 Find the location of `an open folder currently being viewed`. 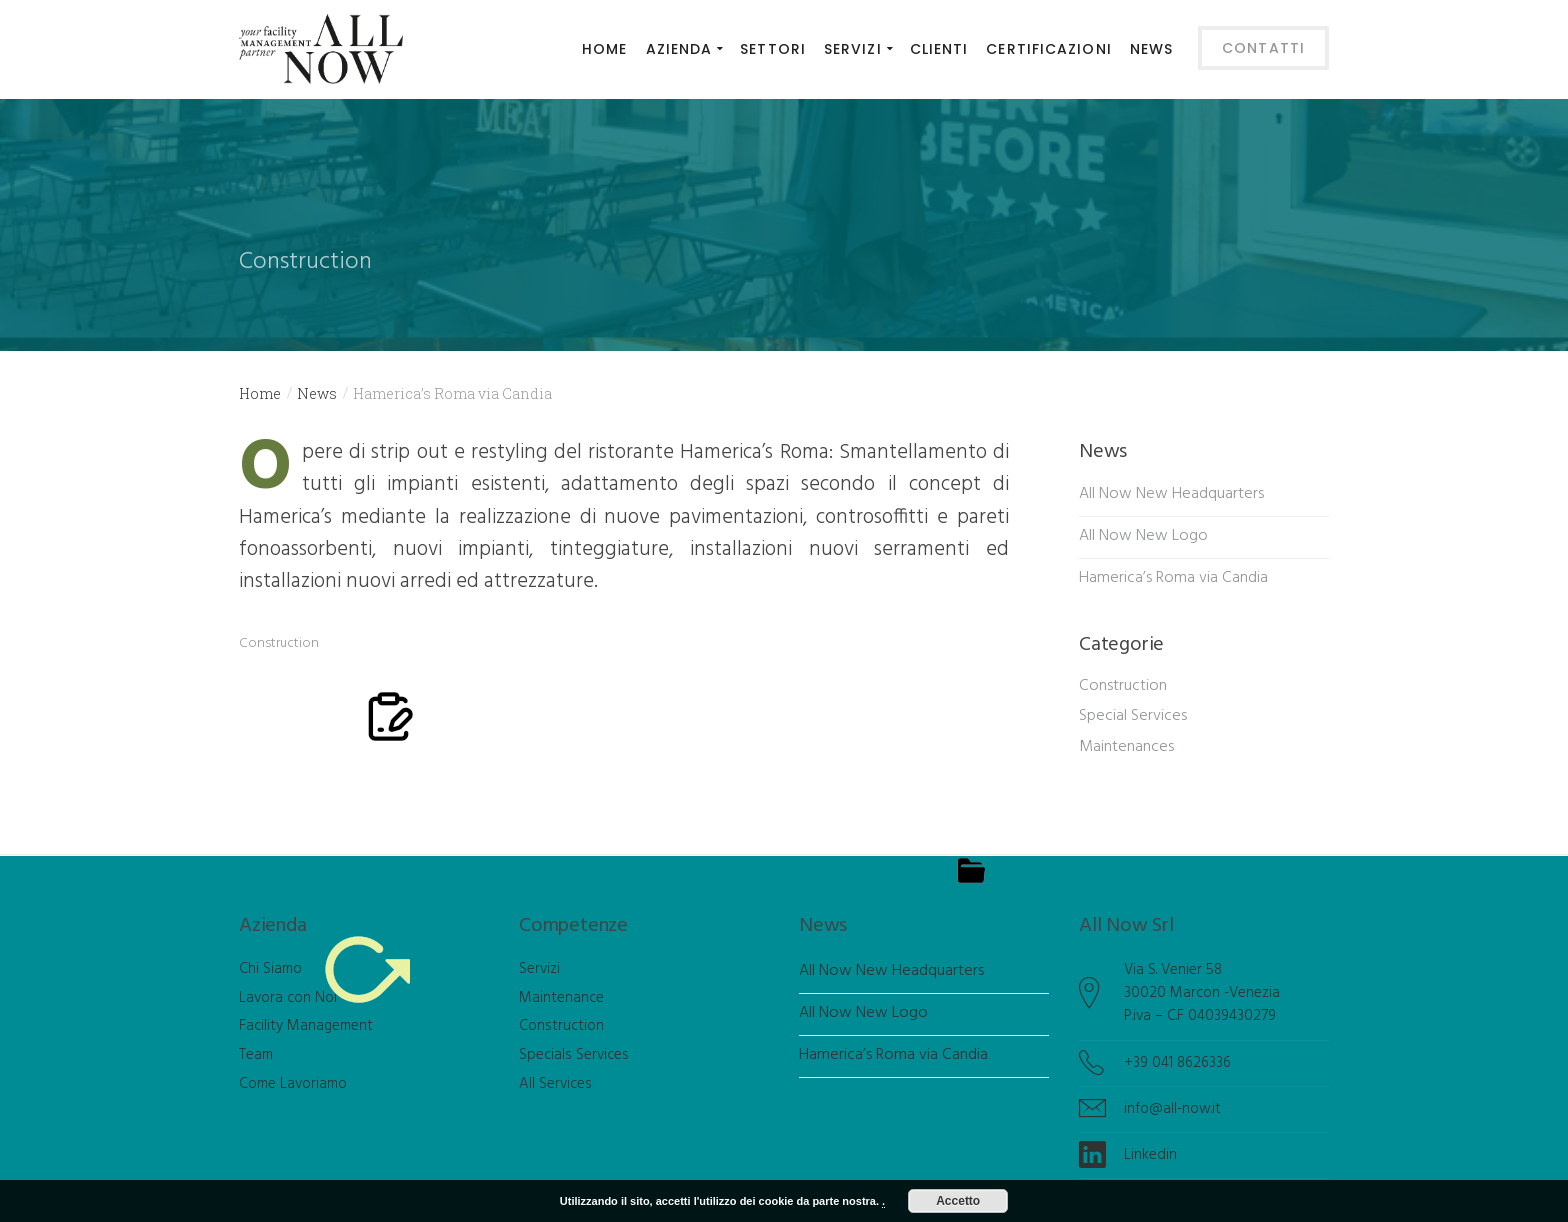

an open folder currently being viewed is located at coordinates (971, 870).